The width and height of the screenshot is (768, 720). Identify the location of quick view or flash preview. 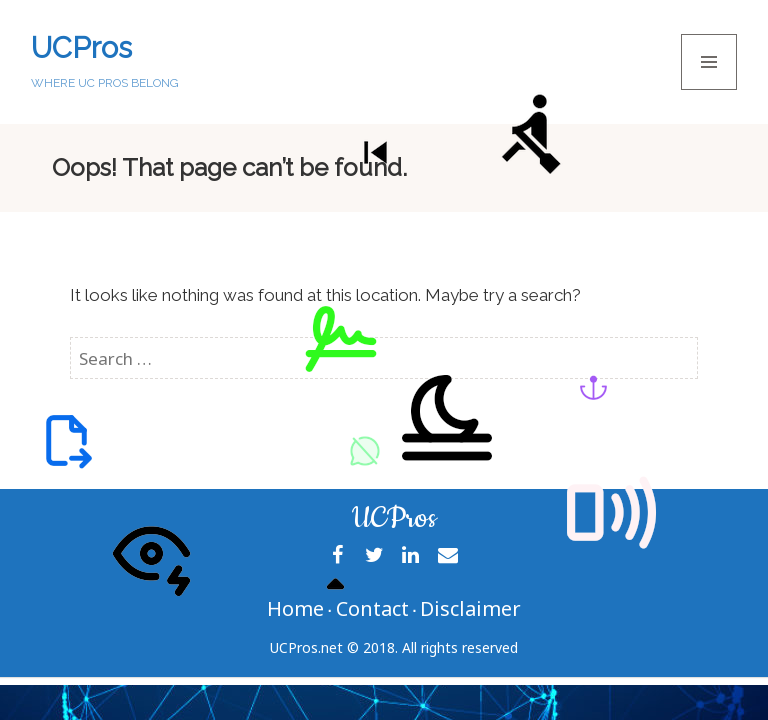
(151, 553).